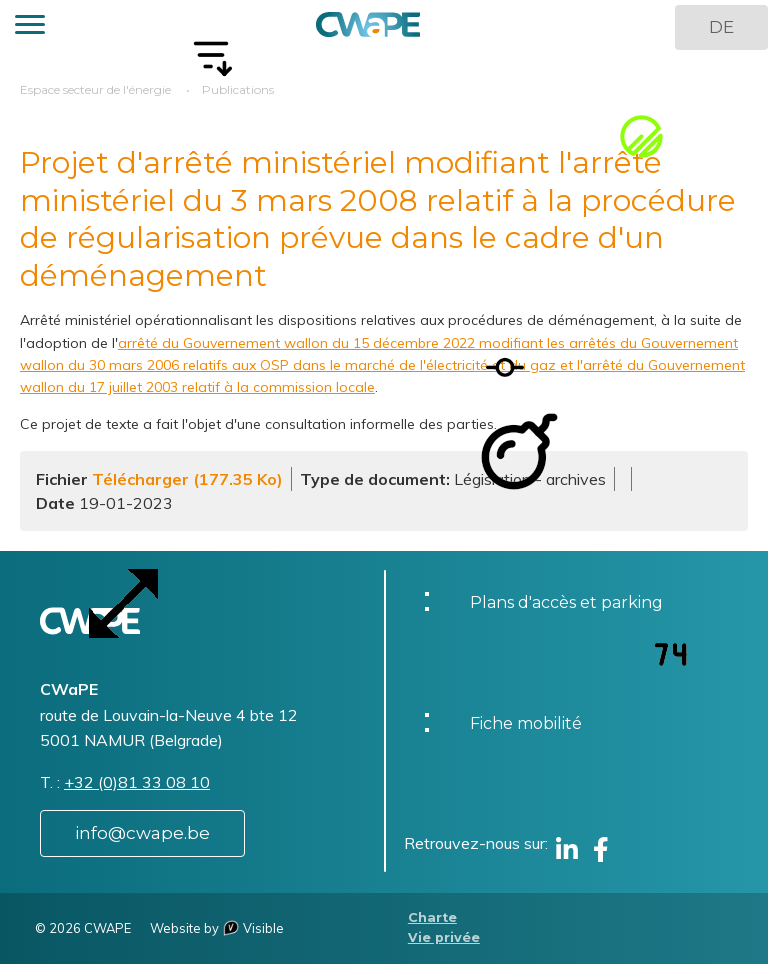  I want to click on indicates a destructive or dangerous action, so click(519, 451).